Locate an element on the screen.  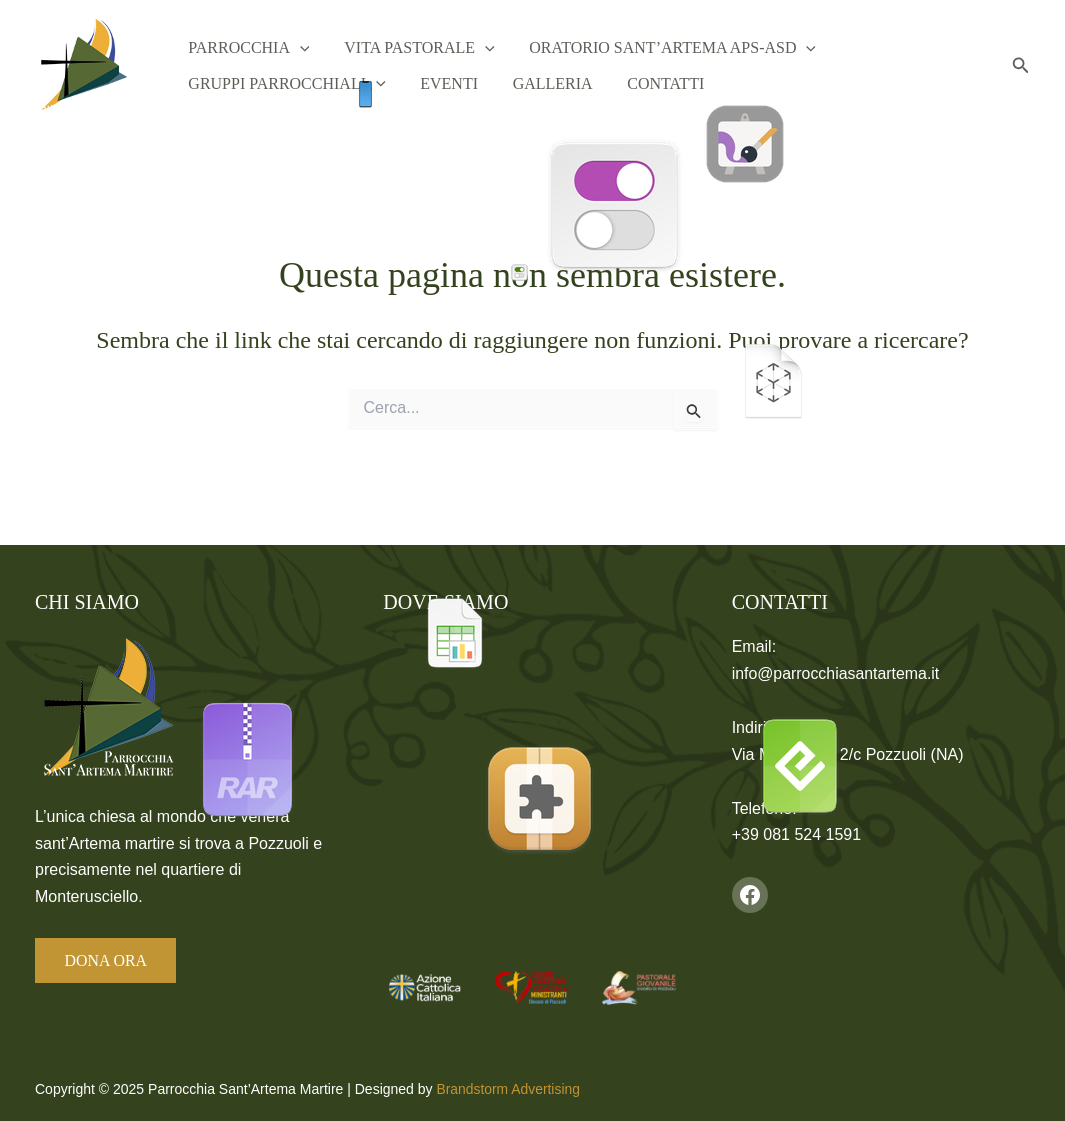
a compressed RAR archive file is located at coordinates (247, 759).